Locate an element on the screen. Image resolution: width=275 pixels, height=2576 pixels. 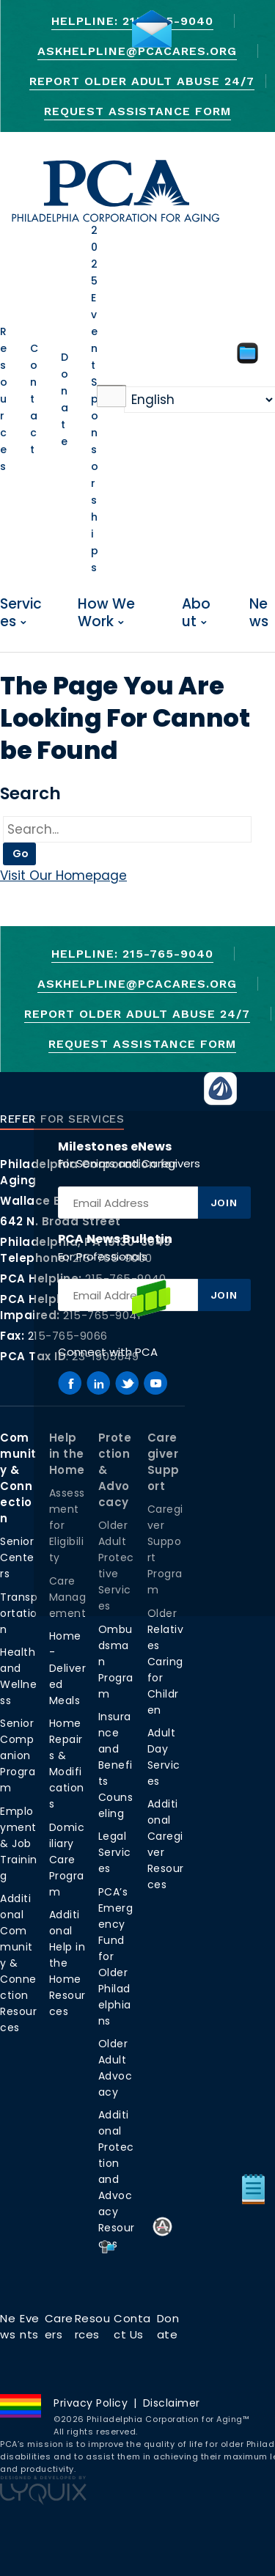
open notepad application is located at coordinates (253, 2189).